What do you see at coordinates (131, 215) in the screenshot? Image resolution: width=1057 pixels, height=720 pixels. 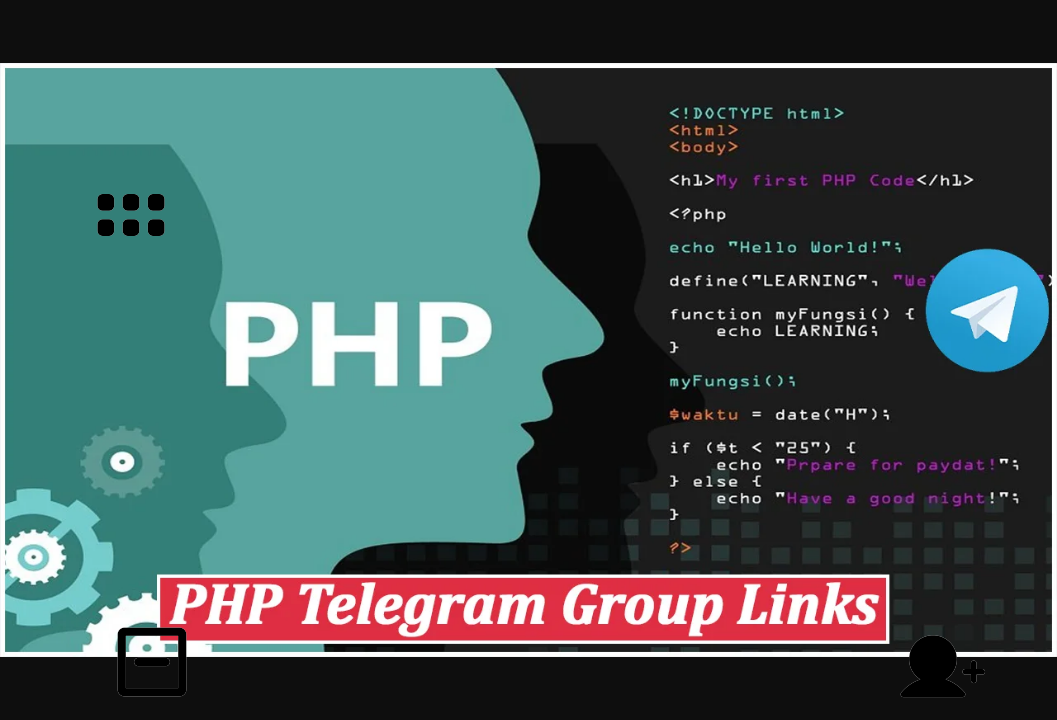 I see `drag to reorder or rearrange items` at bounding box center [131, 215].